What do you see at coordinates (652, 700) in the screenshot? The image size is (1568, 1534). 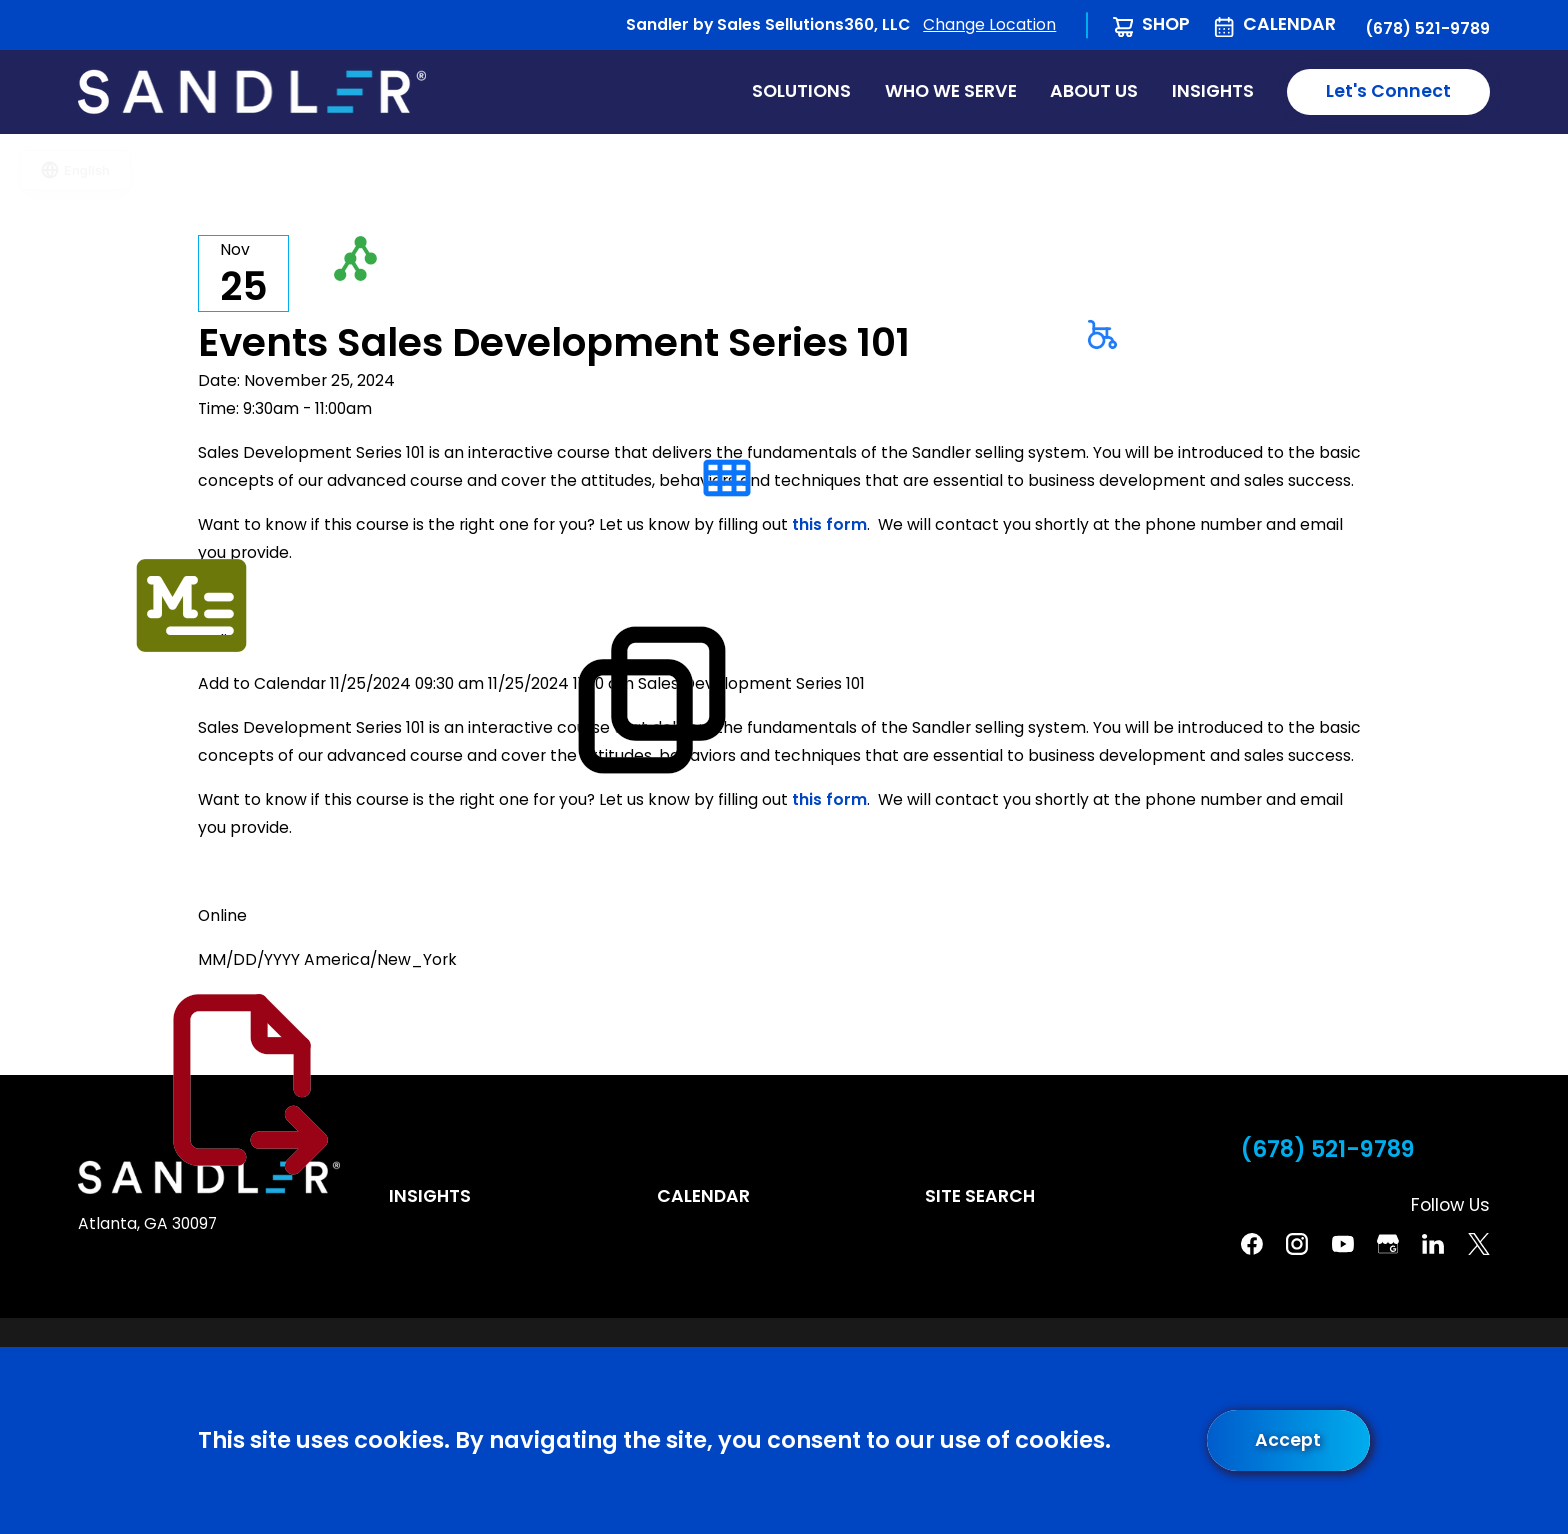 I see `view overlapping layers or intersecting objects` at bounding box center [652, 700].